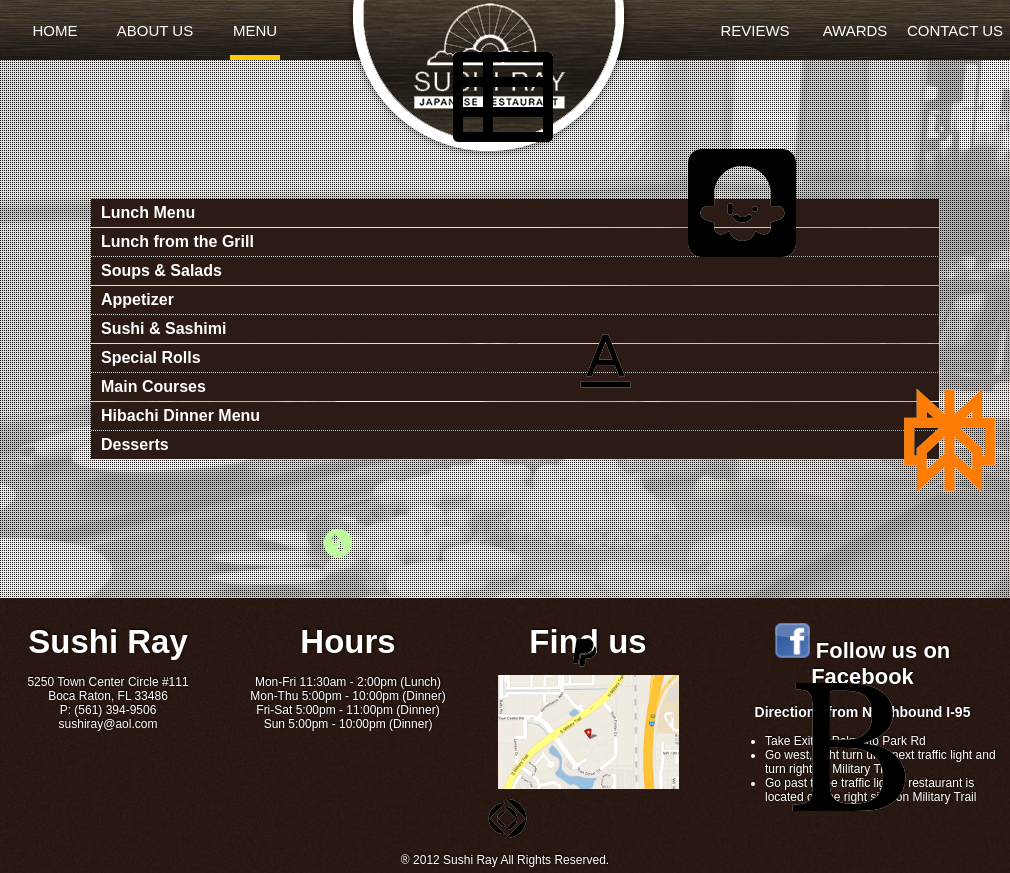  Describe the element at coordinates (507, 818) in the screenshot. I see `claris app or service logo` at that location.